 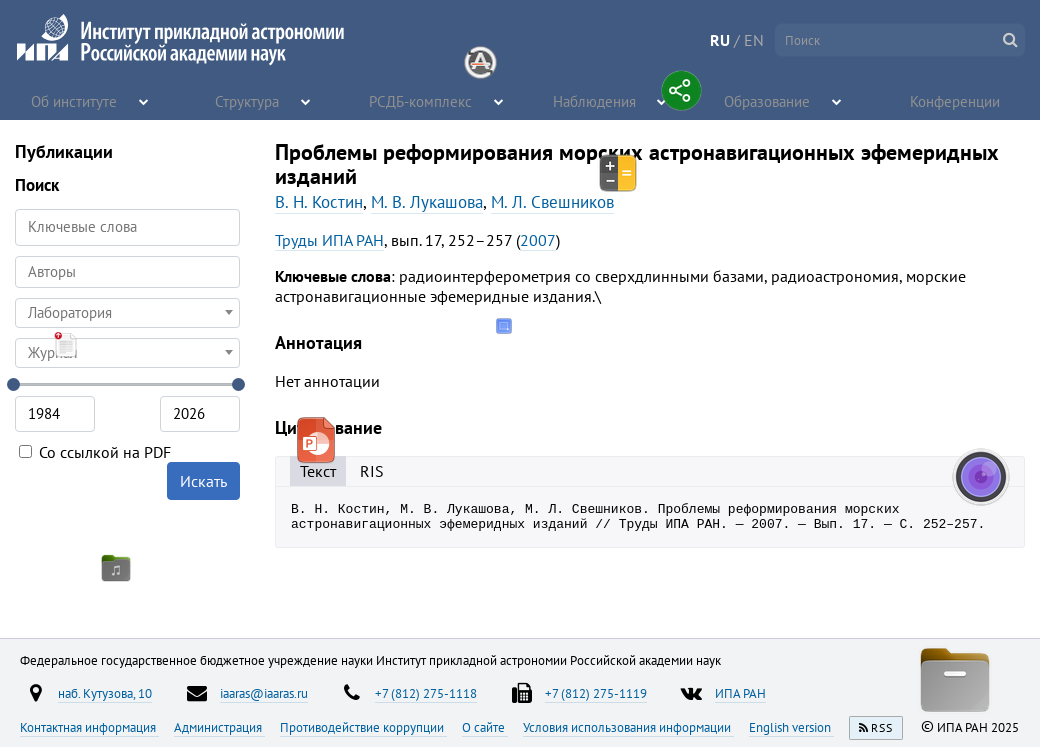 What do you see at coordinates (504, 326) in the screenshot?
I see `take a screenshot` at bounding box center [504, 326].